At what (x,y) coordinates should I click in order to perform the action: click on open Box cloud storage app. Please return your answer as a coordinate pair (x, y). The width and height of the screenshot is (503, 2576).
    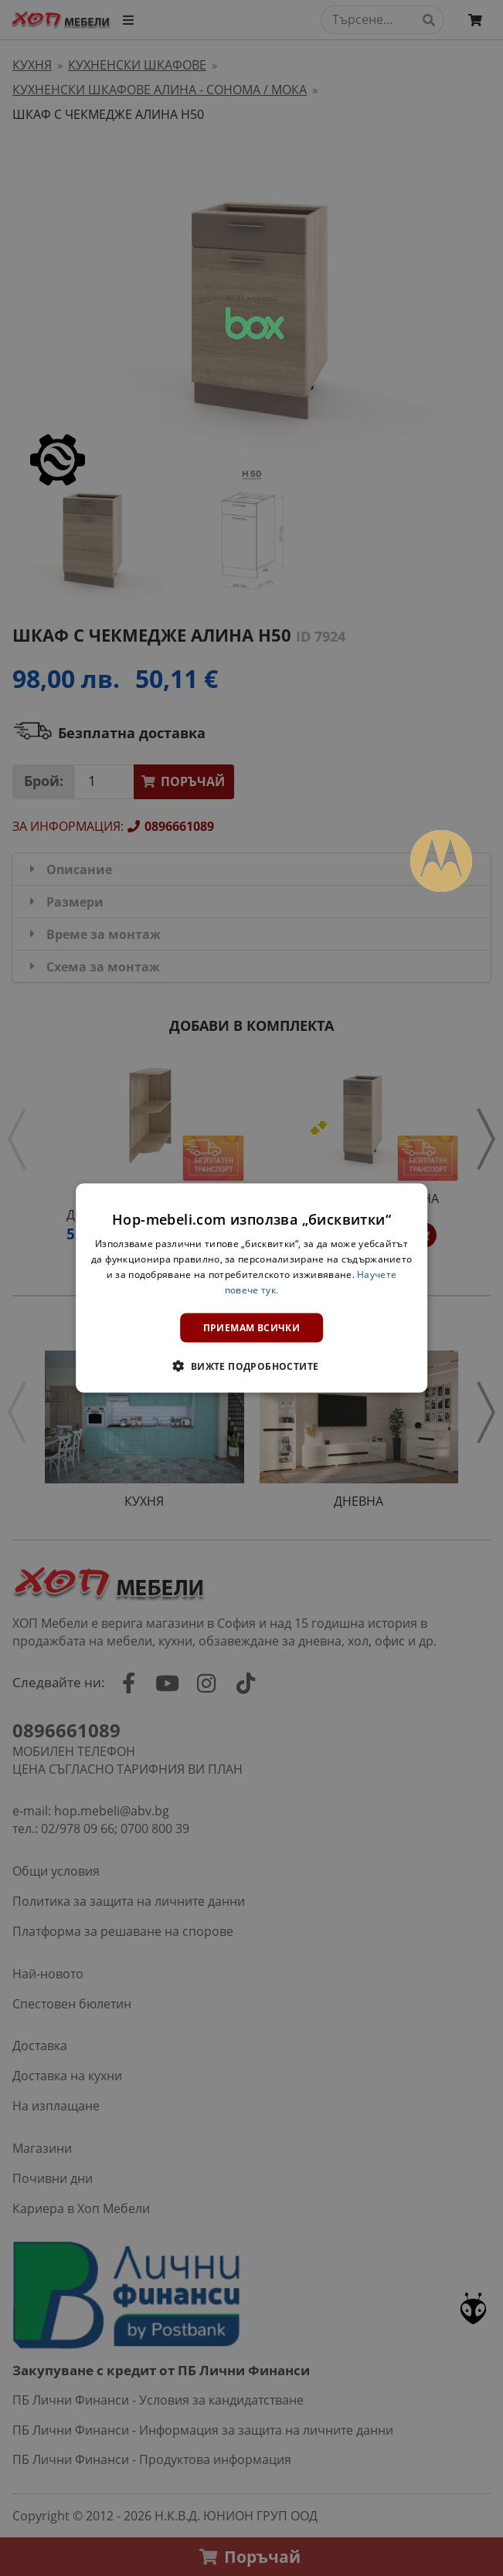
    Looking at the image, I should click on (254, 323).